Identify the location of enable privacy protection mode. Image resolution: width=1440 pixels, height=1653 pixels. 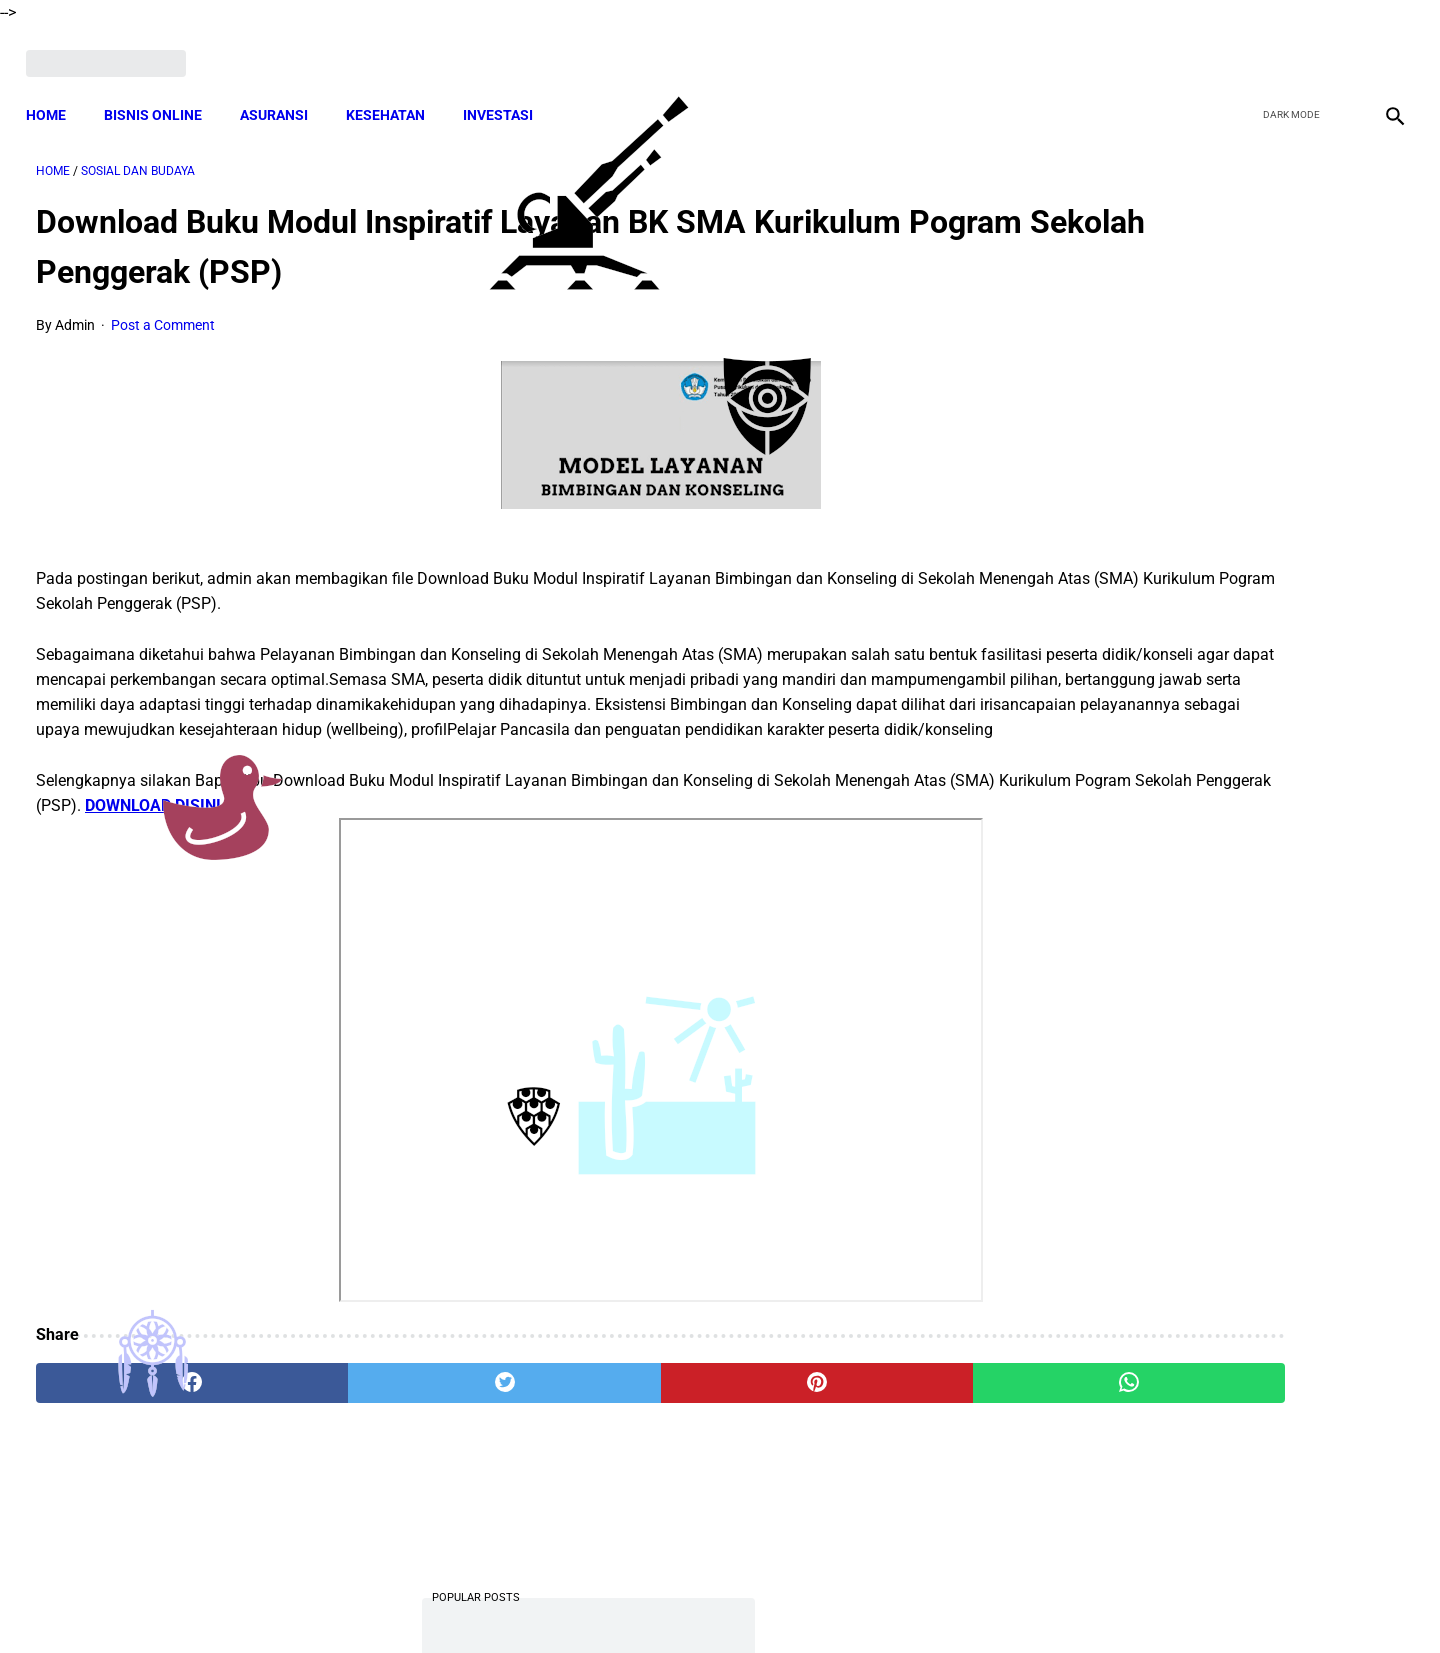
(767, 407).